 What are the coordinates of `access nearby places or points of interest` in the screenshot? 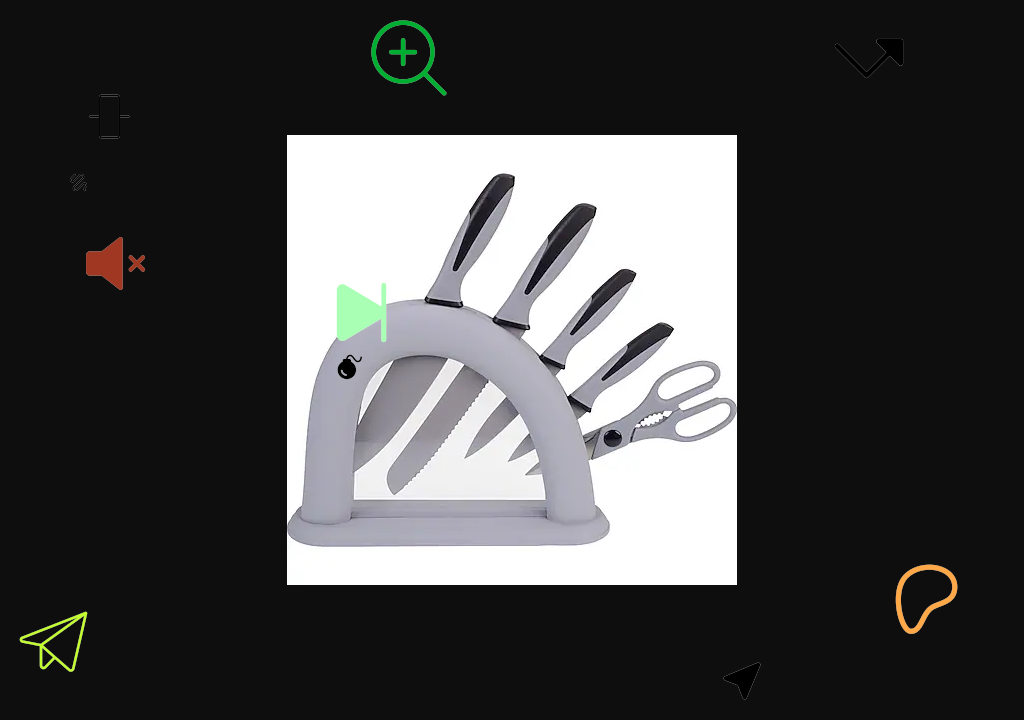 It's located at (742, 680).